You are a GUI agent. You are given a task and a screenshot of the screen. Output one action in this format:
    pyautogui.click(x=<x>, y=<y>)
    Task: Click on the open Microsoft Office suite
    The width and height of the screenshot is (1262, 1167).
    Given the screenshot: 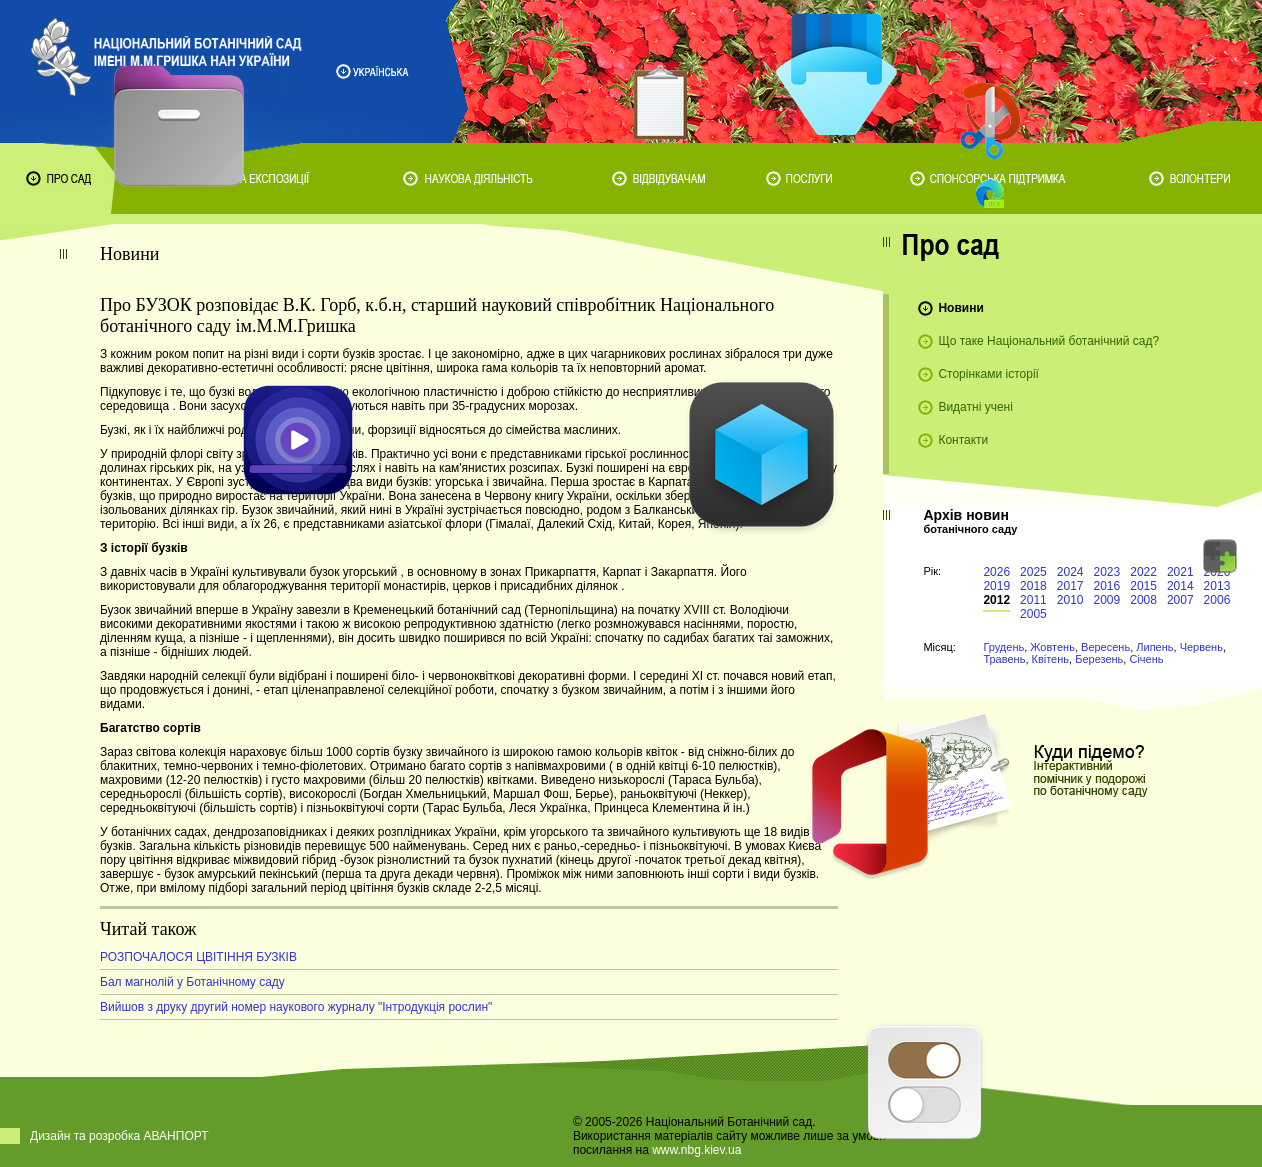 What is the action you would take?
    pyautogui.click(x=870, y=802)
    